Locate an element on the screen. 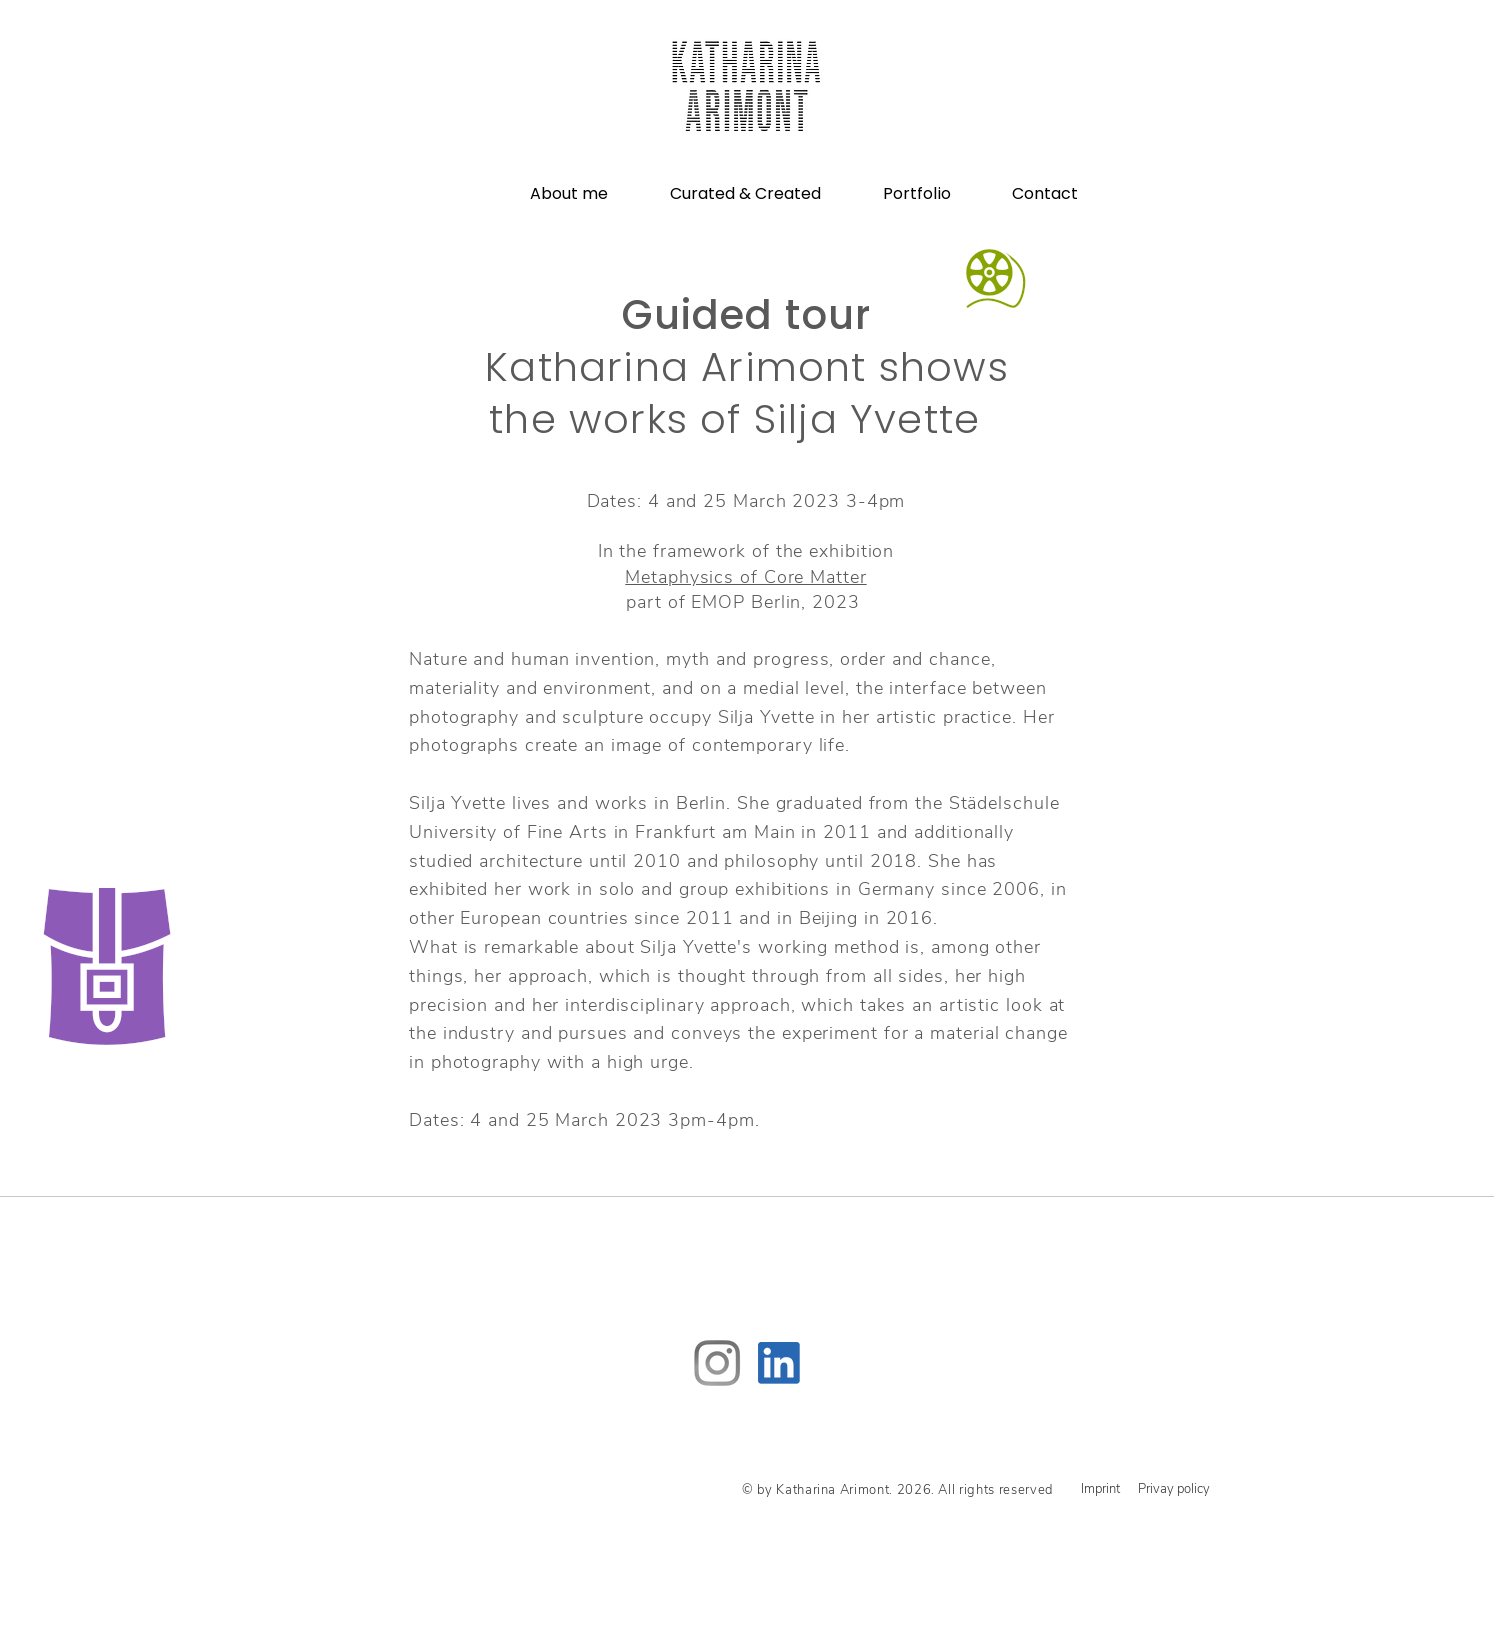  open inventory or backpack is located at coordinates (107, 966).